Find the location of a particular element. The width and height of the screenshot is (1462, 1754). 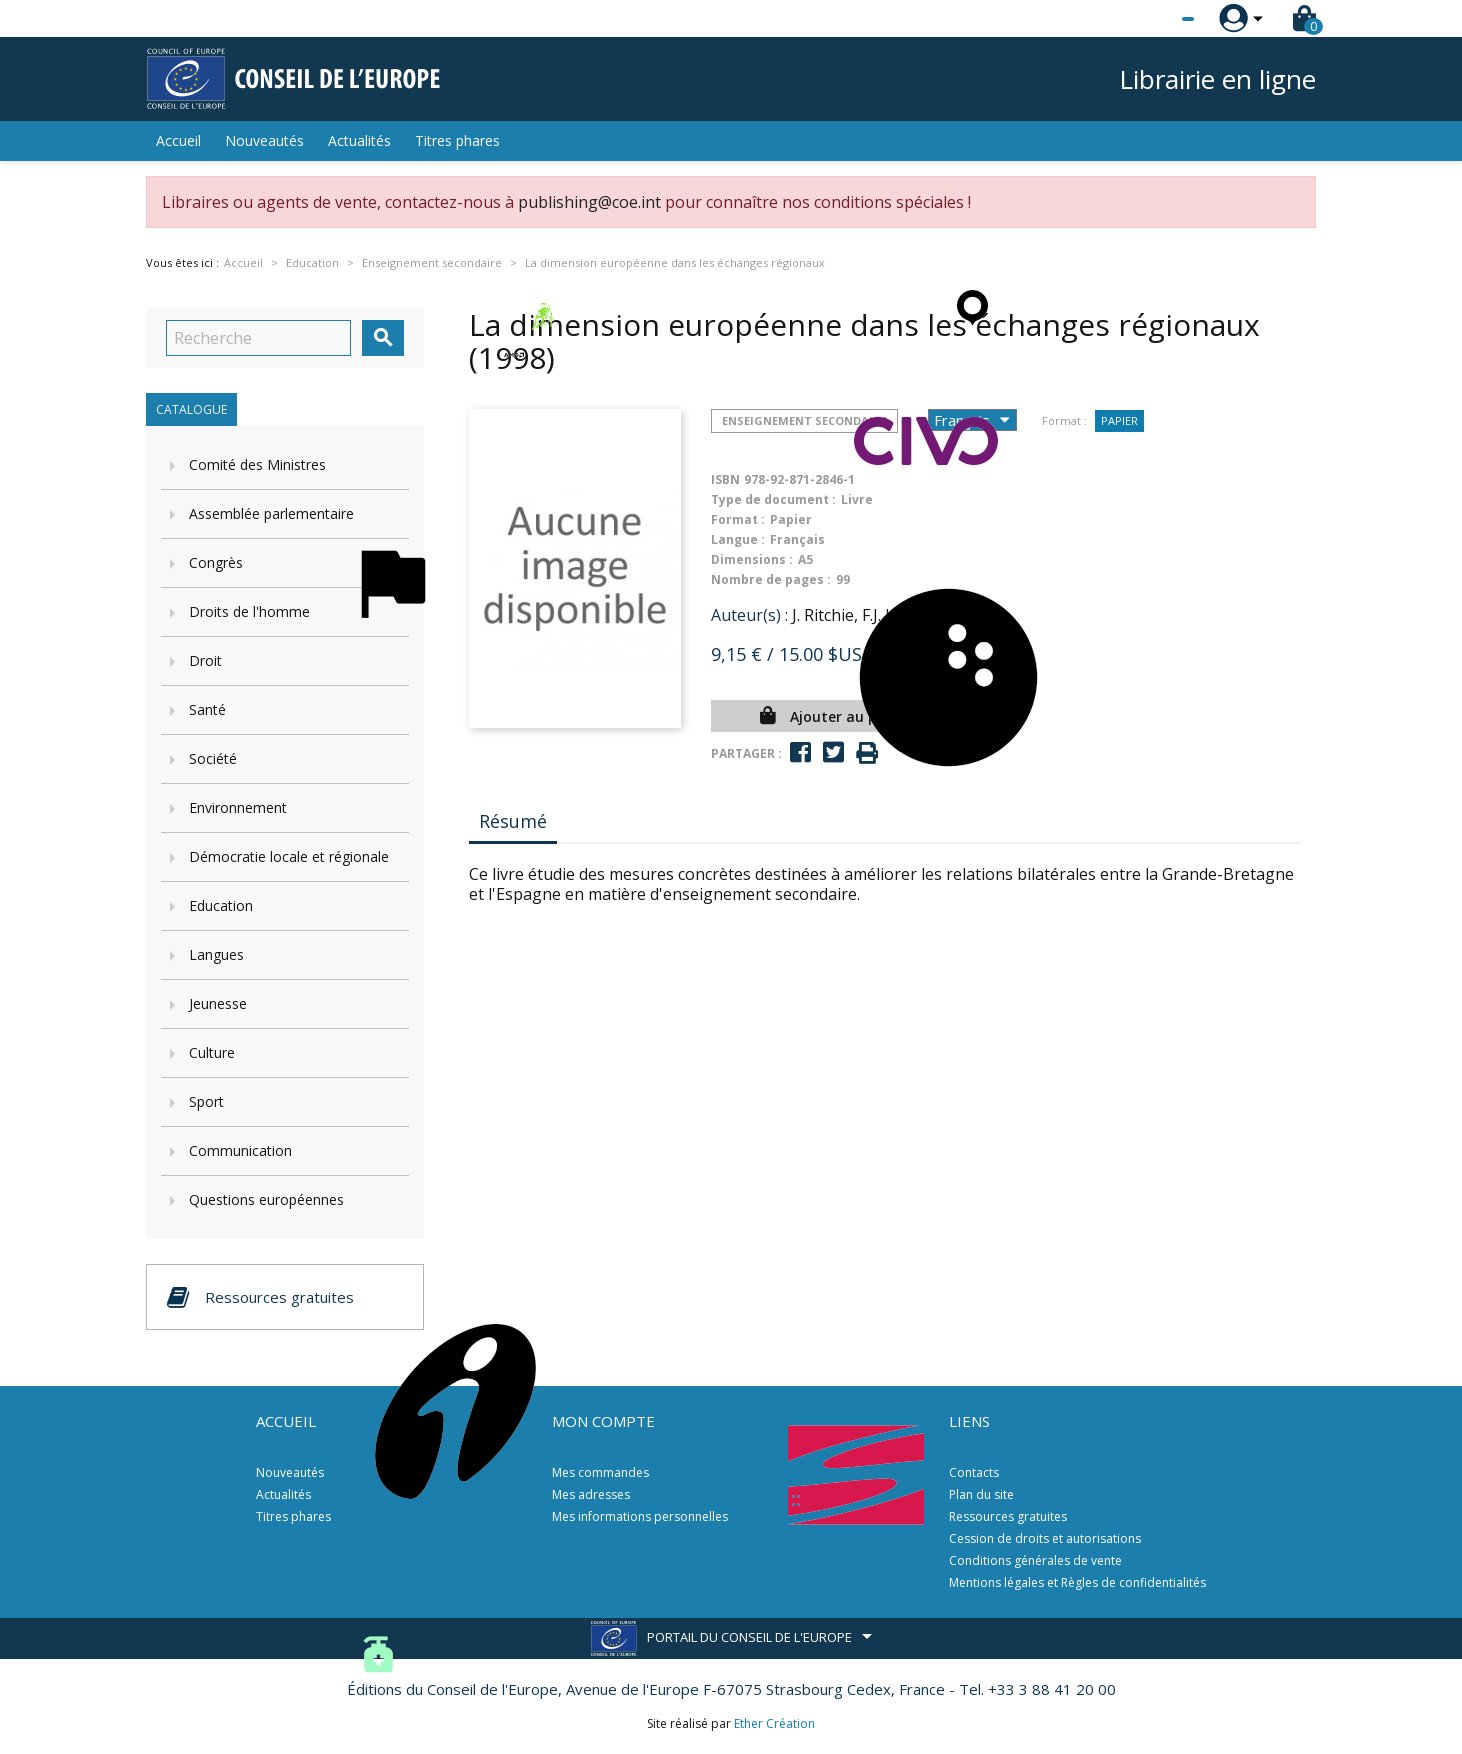

access hand sanitizer station location is located at coordinates (378, 1654).